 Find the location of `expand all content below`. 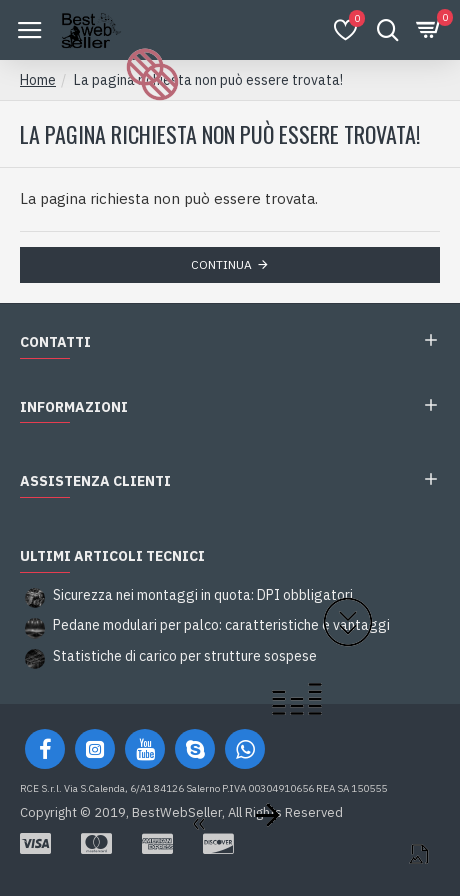

expand all content below is located at coordinates (348, 622).